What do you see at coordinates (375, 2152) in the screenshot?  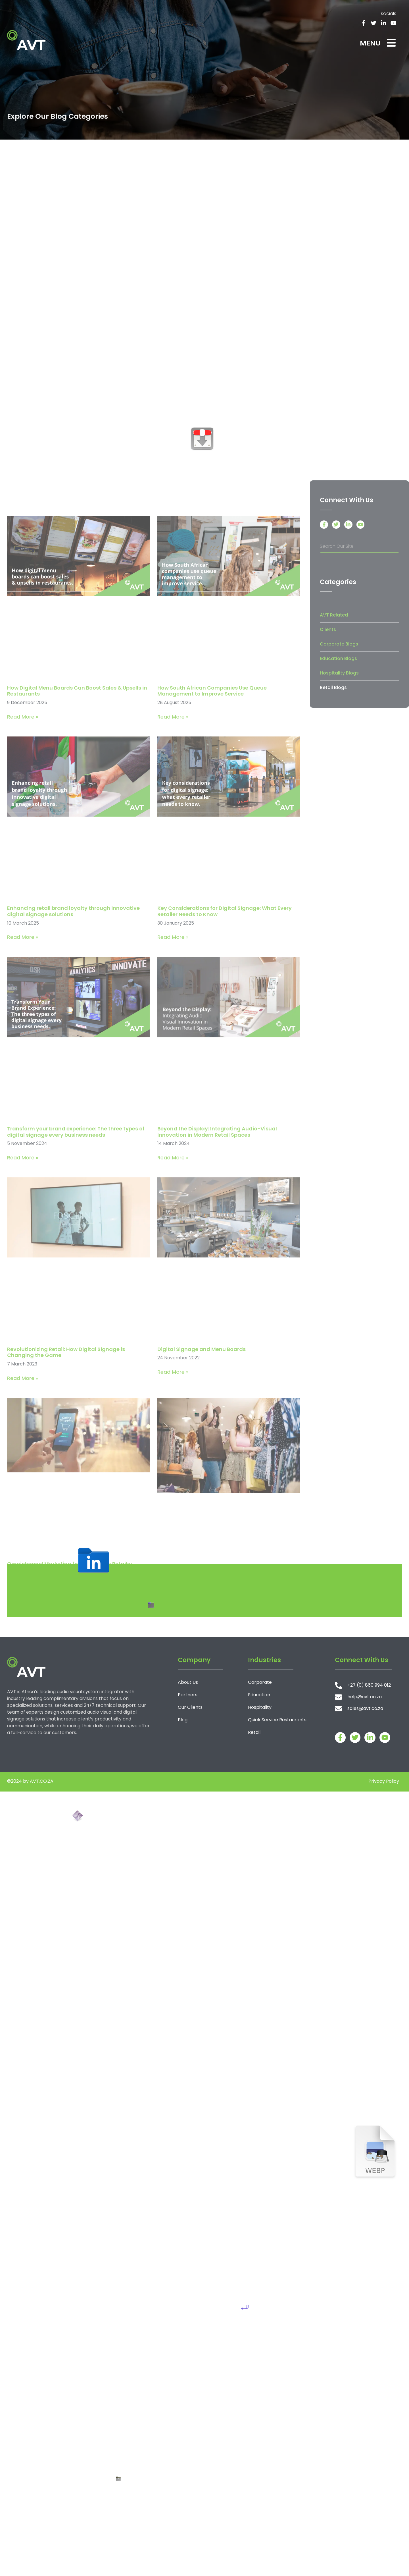 I see `a webp image file` at bounding box center [375, 2152].